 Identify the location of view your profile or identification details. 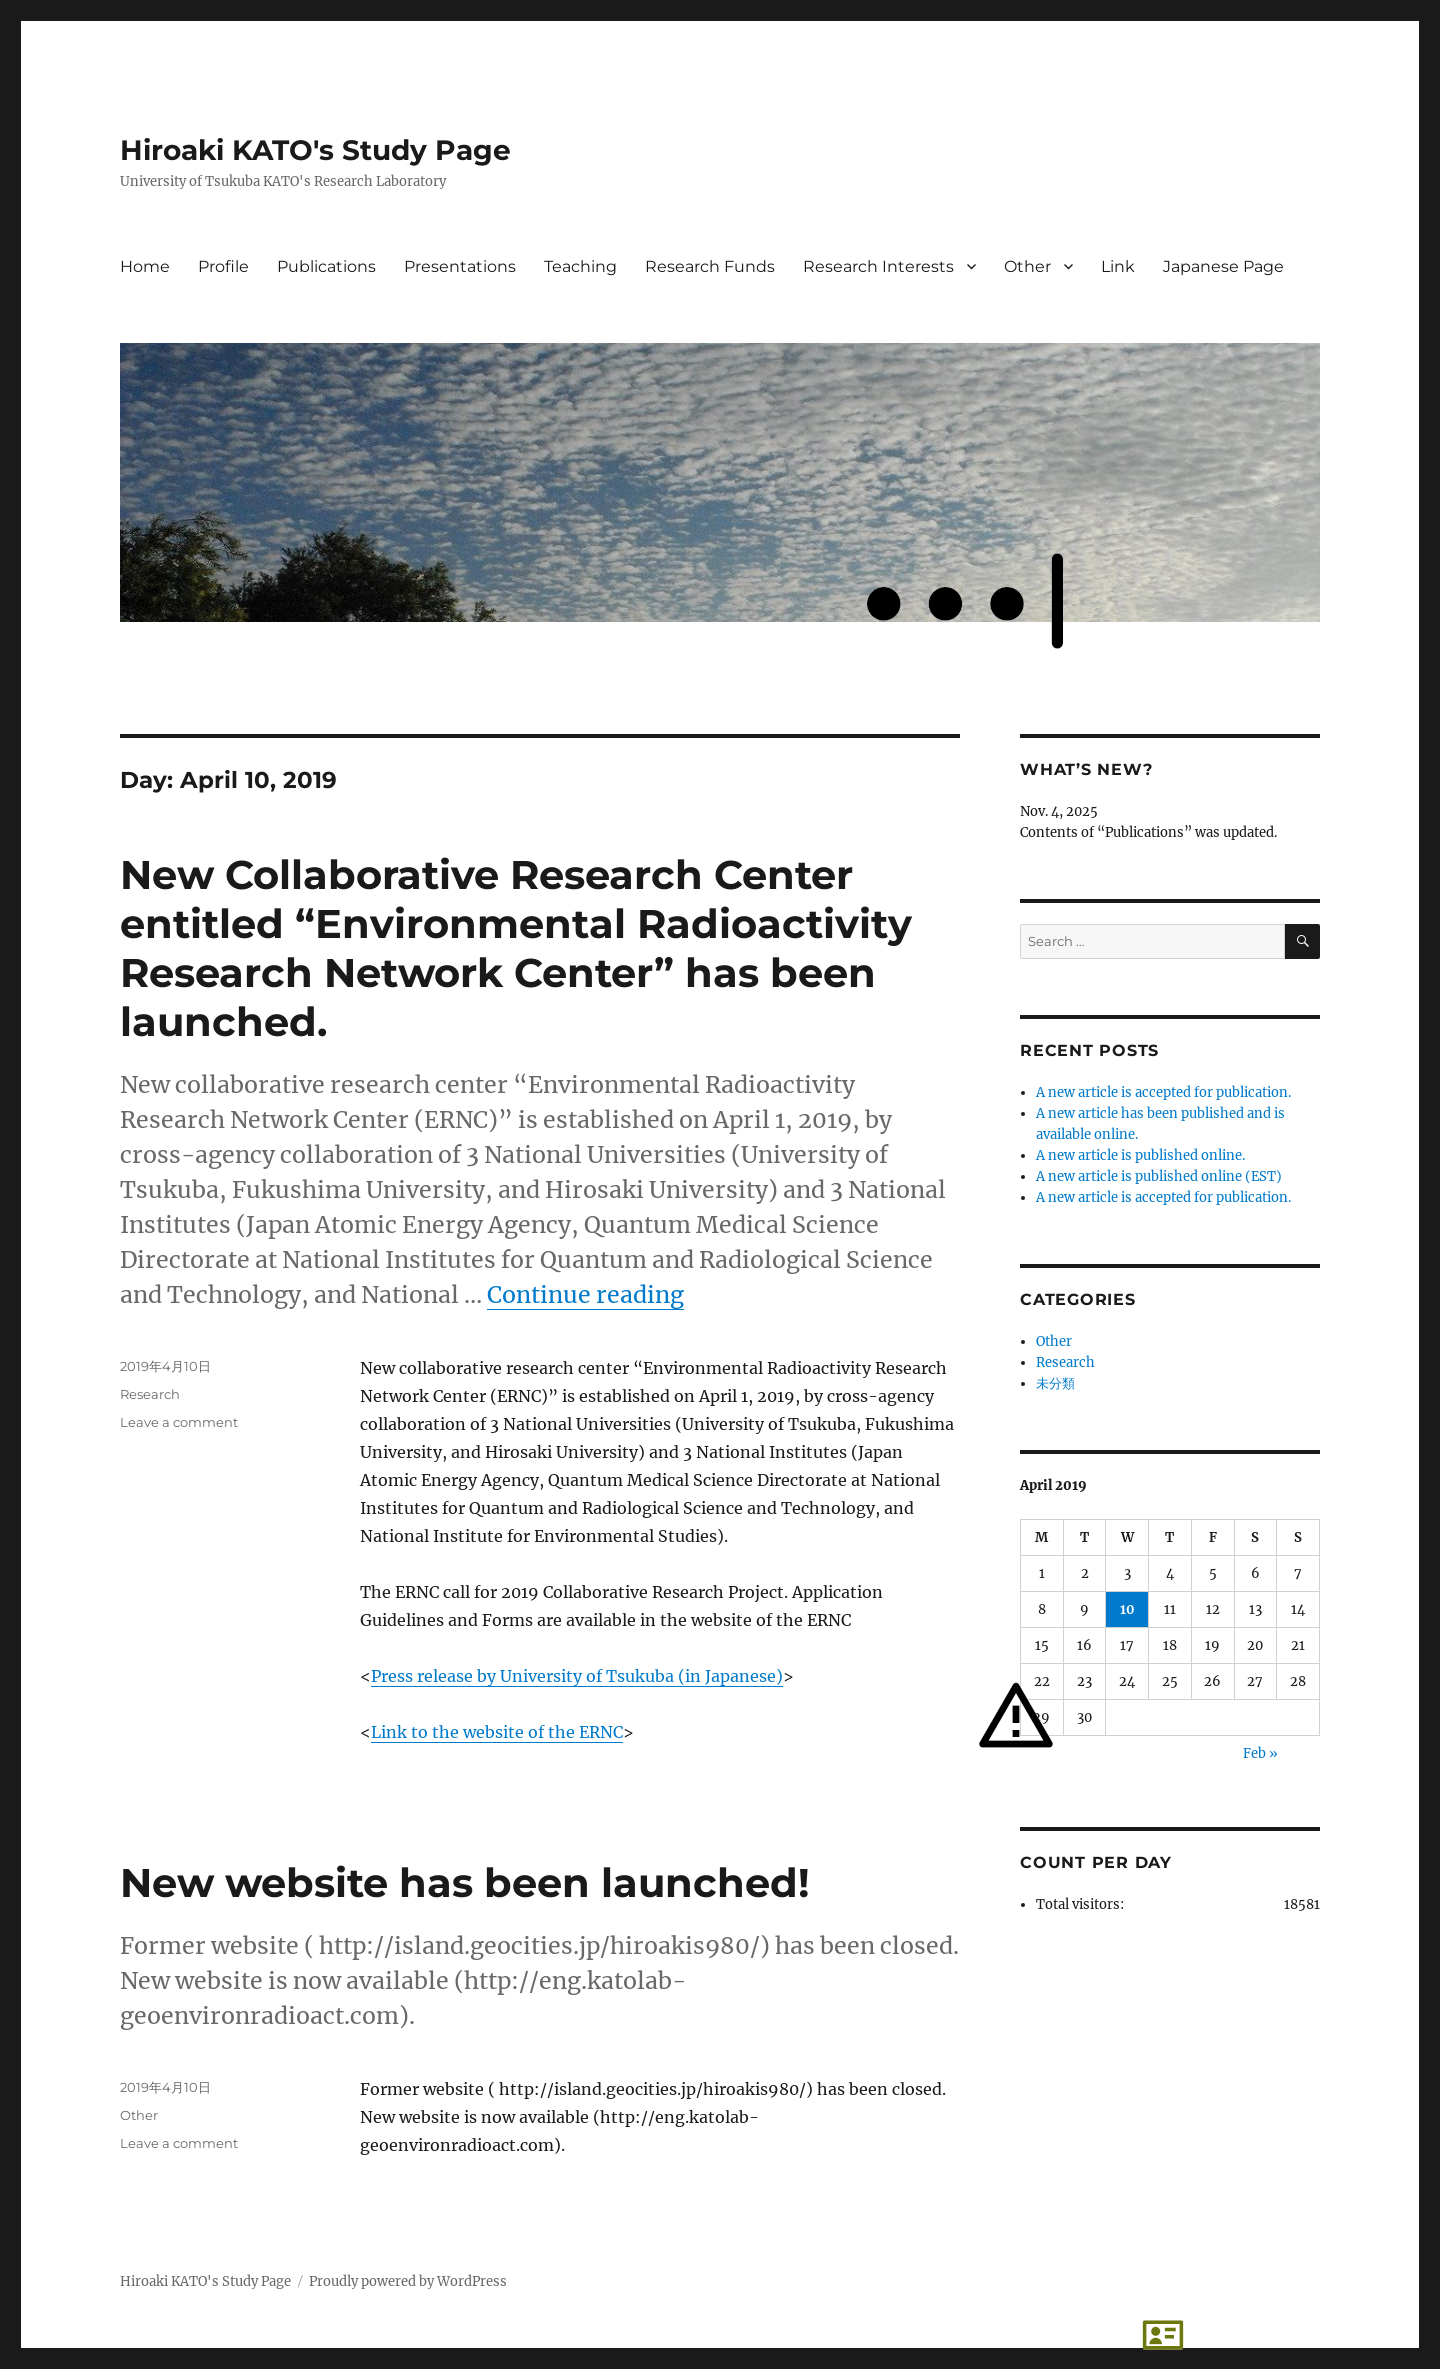
(1163, 2335).